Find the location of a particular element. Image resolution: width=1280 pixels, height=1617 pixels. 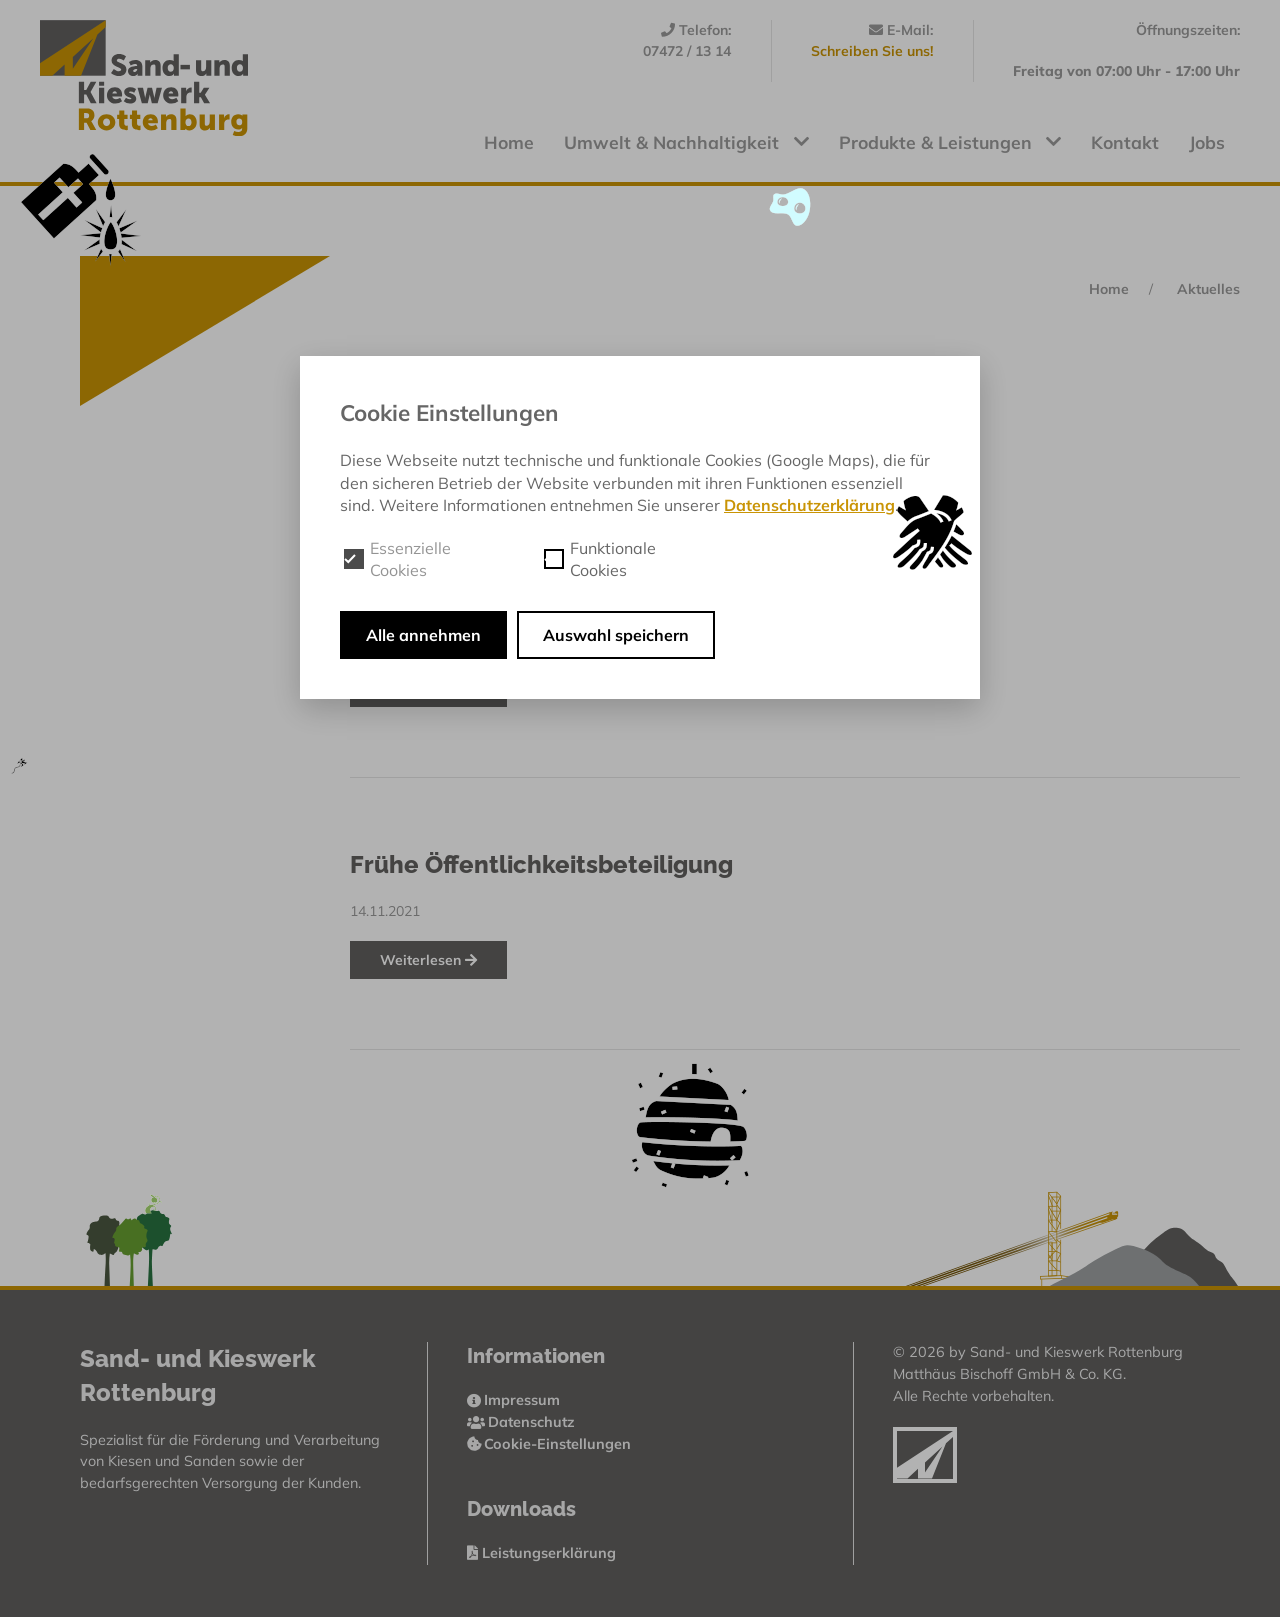

indicates plant fruiting stage in gardening game is located at coordinates (153, 1204).